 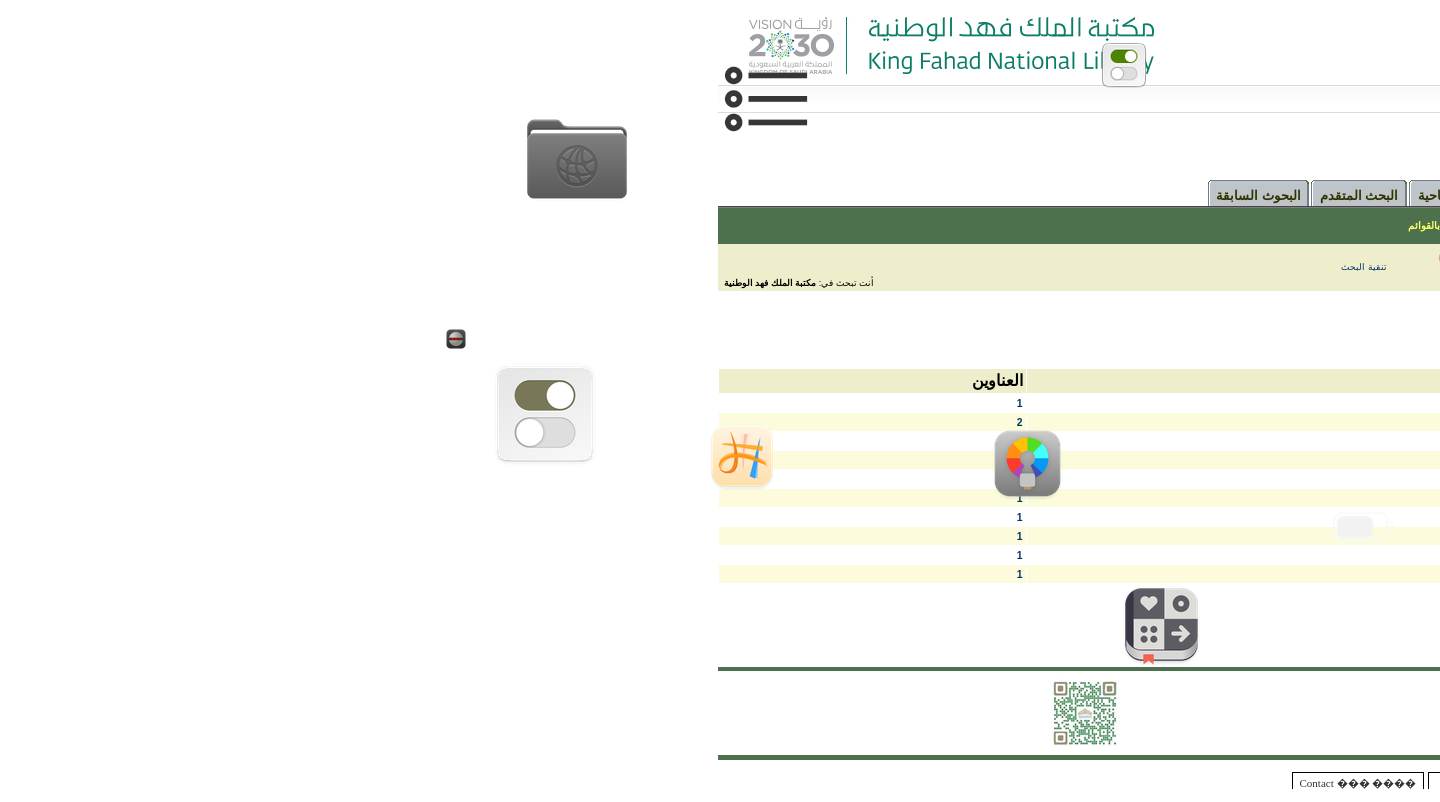 What do you see at coordinates (742, 456) in the screenshot?
I see `open pmim input method app` at bounding box center [742, 456].